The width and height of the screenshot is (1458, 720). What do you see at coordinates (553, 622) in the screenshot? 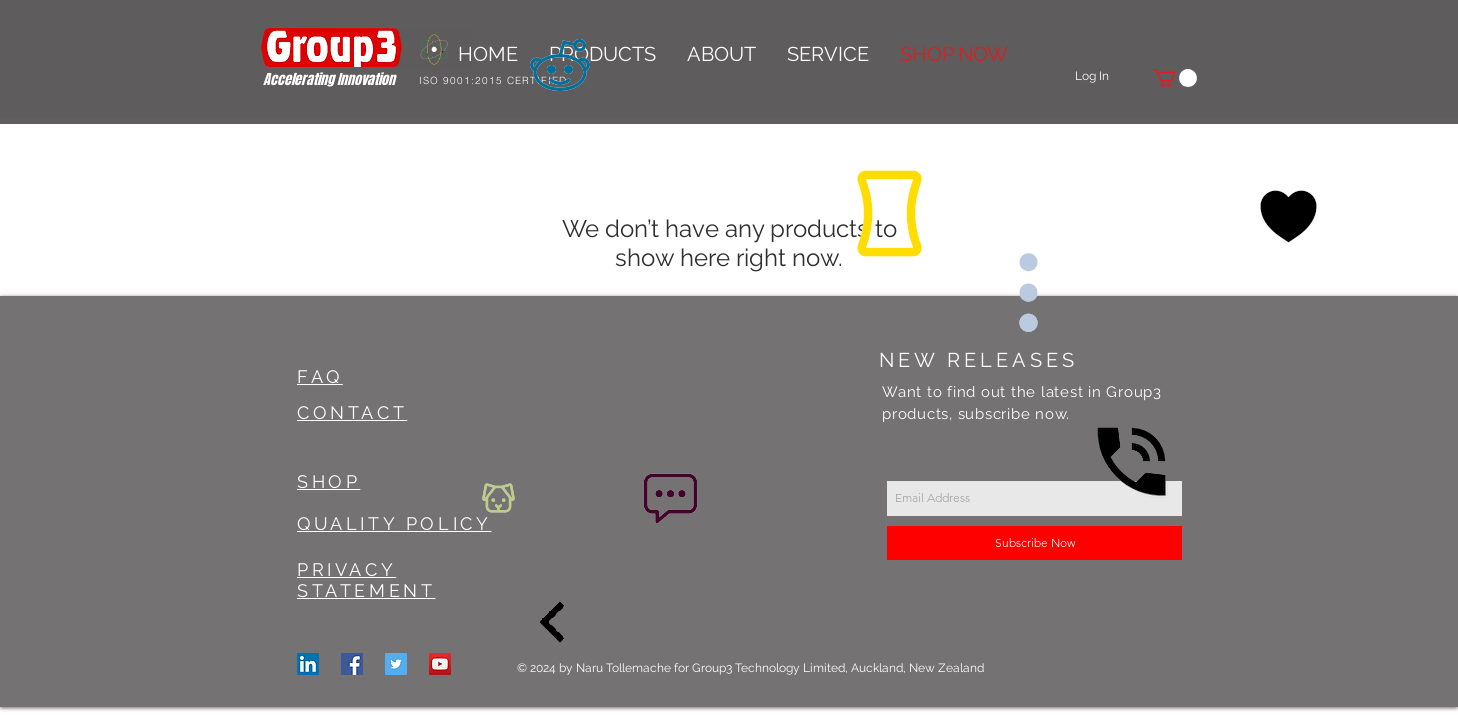
I see `go back to the previous screen` at bounding box center [553, 622].